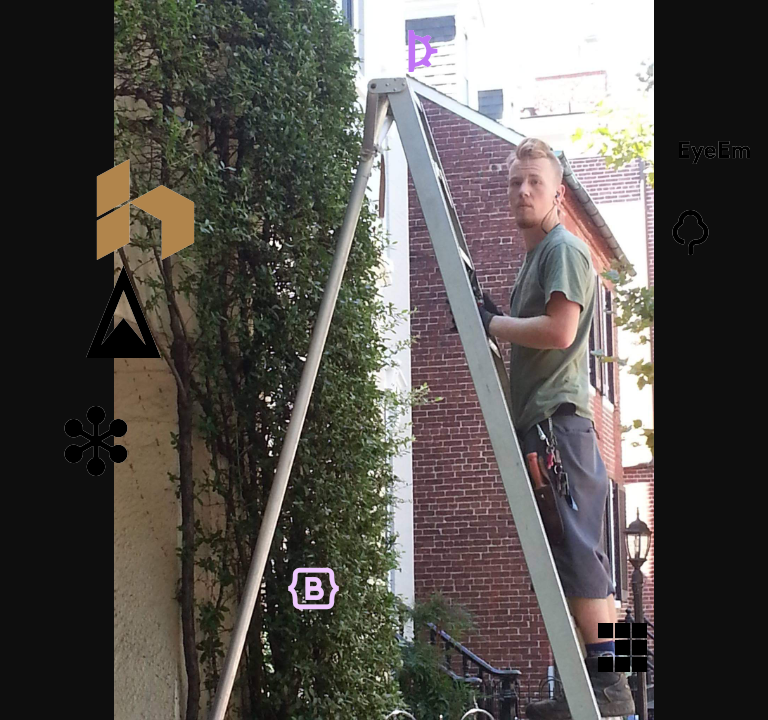  I want to click on open the Hearth app, so click(145, 209).